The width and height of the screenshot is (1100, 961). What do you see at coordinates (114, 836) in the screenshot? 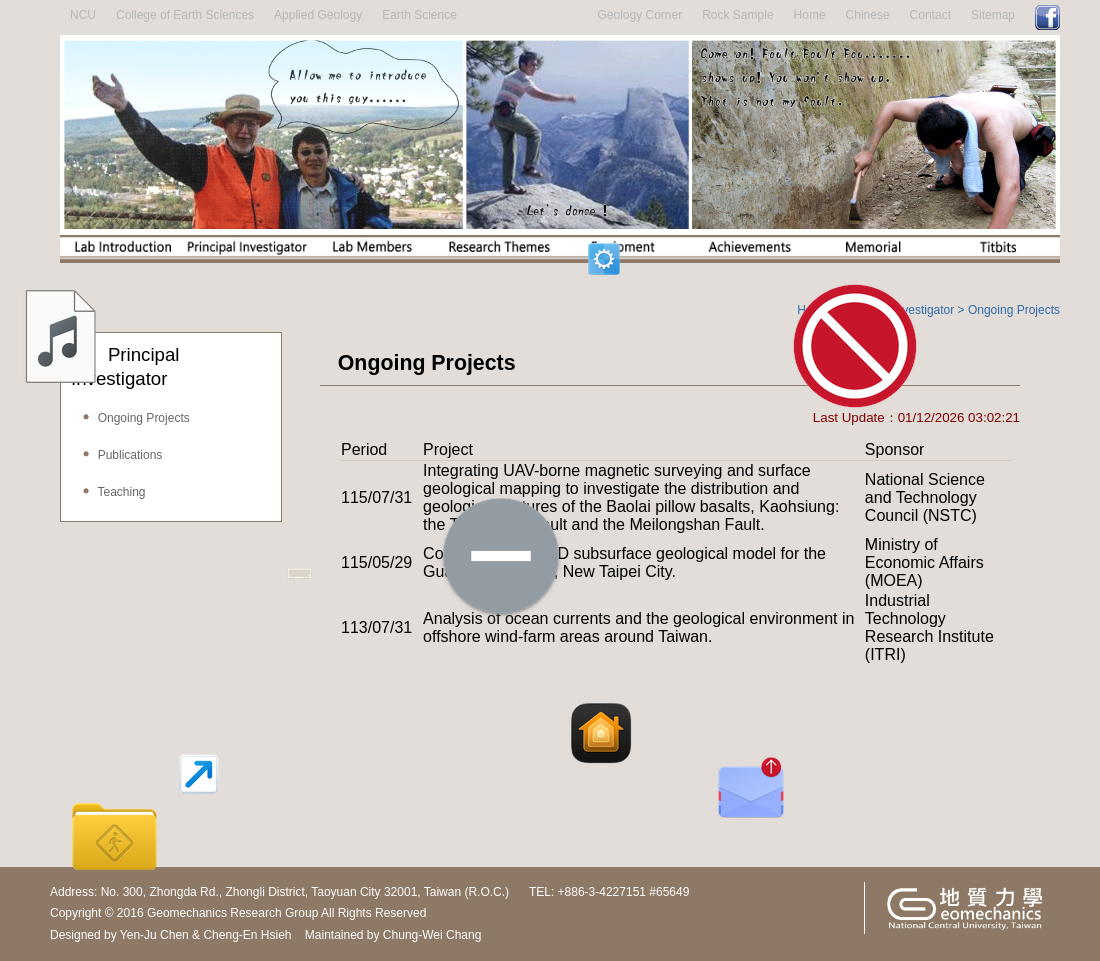
I see `access the public folder for shared files` at bounding box center [114, 836].